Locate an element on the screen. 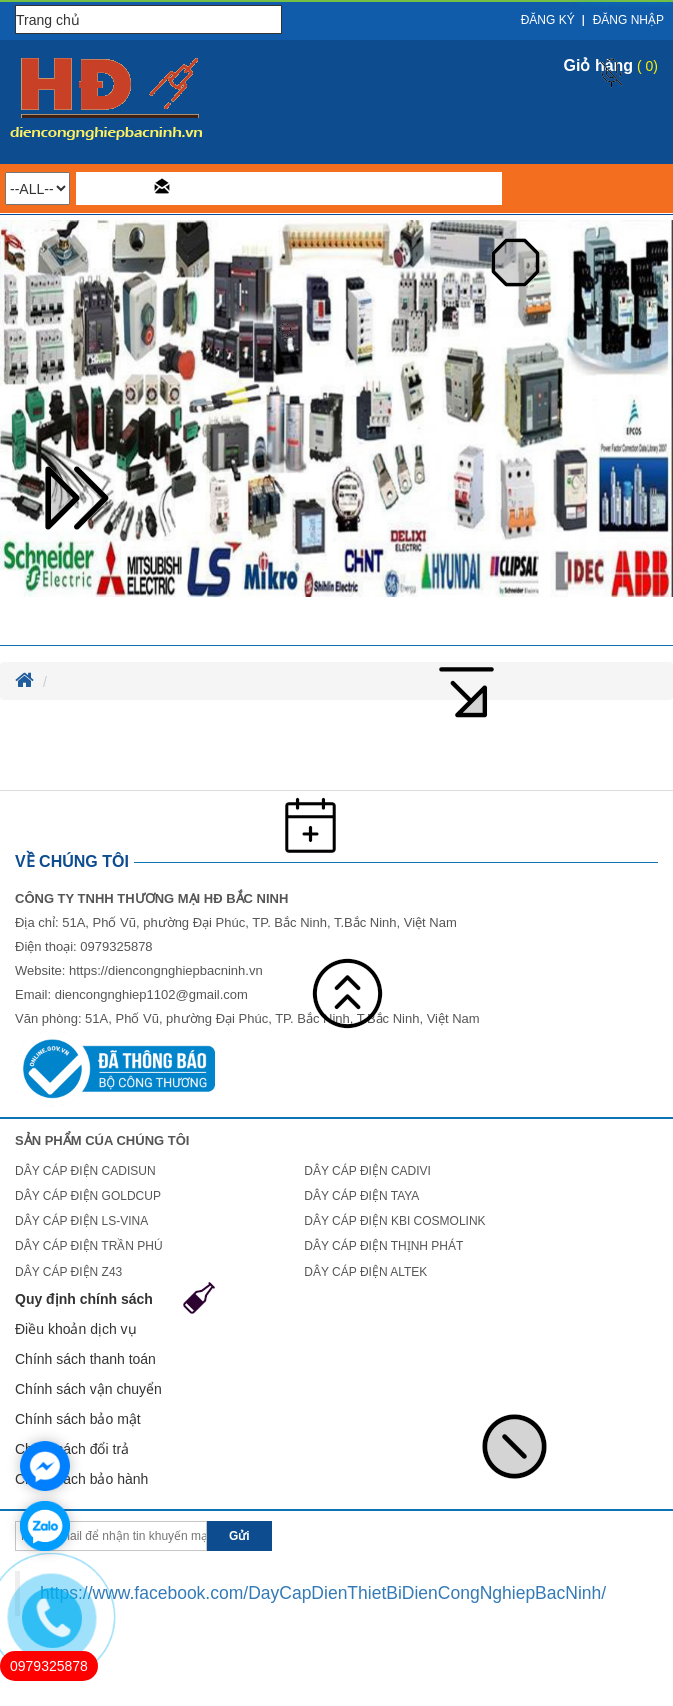  skip forward or advance to next item is located at coordinates (74, 498).